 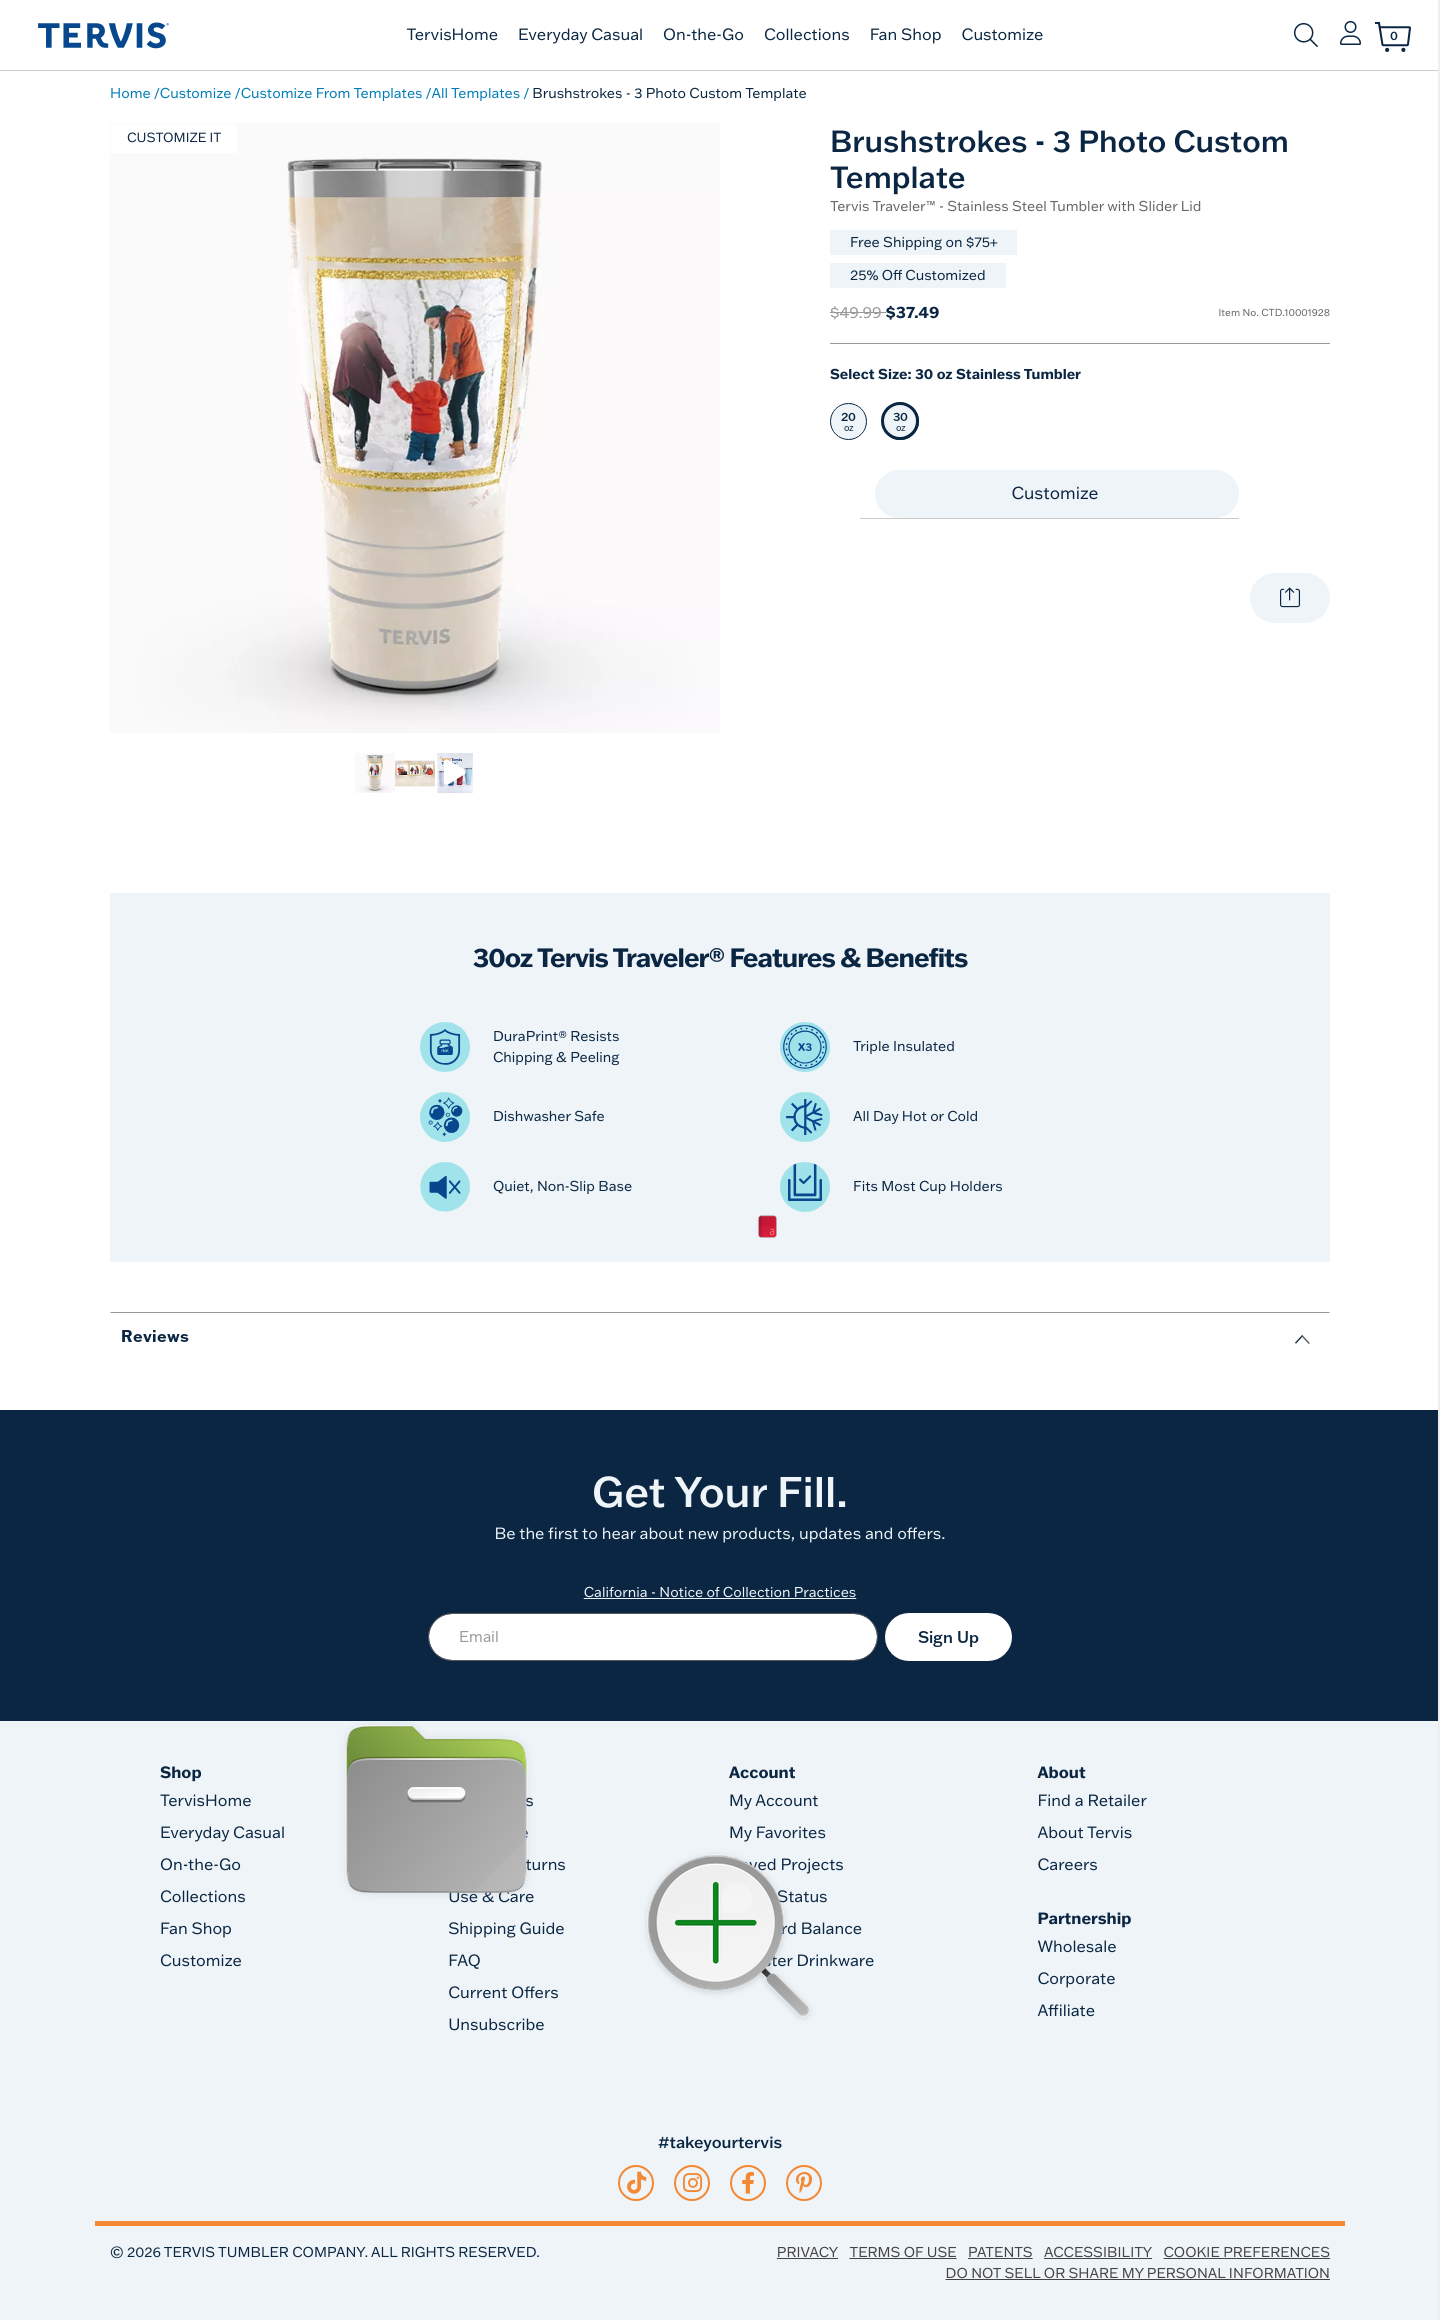 I want to click on zoom in to view content closer, so click(x=727, y=1934).